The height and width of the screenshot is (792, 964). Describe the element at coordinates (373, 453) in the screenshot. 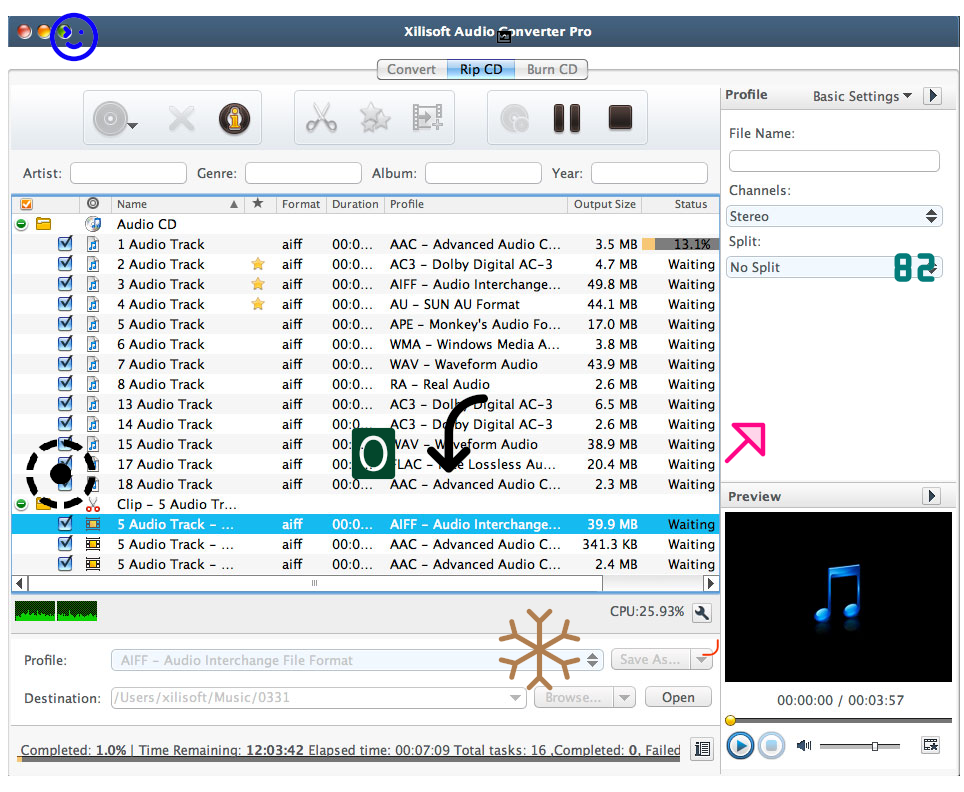

I see `indicates zero or no items` at that location.